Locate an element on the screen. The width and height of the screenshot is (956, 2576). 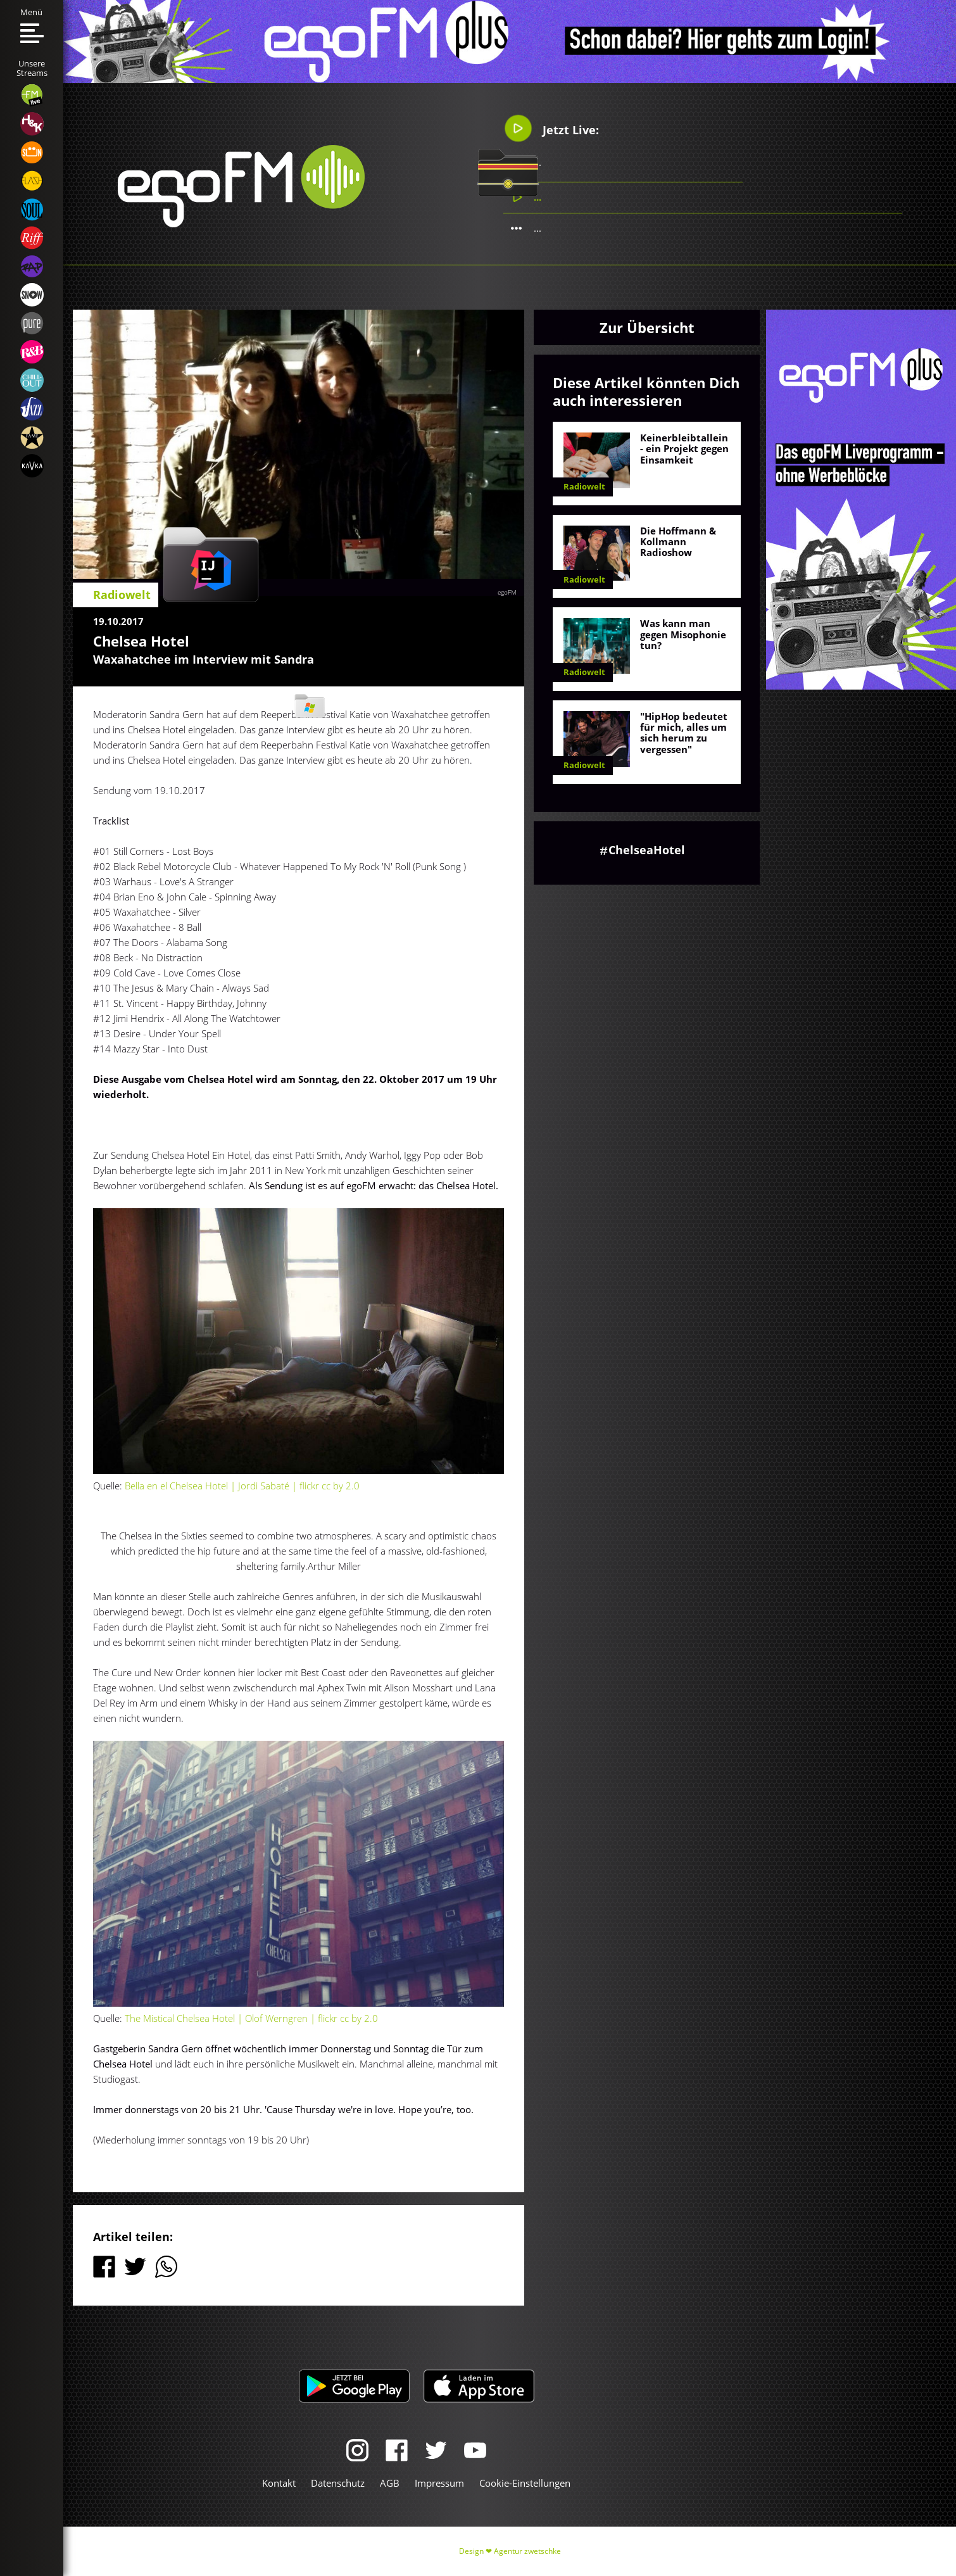
open folder containing IntelliJ IDEA projects is located at coordinates (210, 567).